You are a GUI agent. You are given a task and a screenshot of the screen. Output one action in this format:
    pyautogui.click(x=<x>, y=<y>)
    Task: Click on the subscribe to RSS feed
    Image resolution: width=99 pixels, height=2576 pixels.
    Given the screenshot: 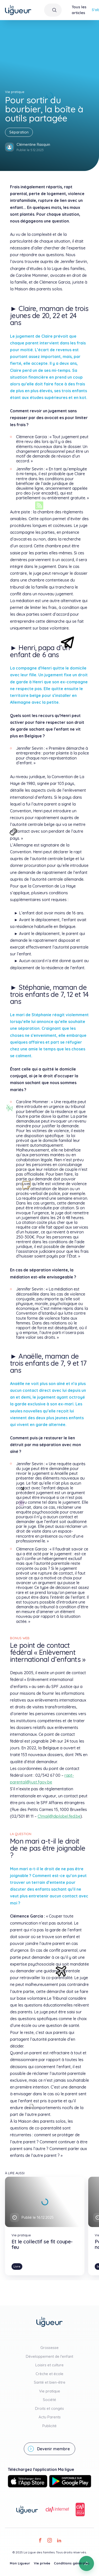 What is the action you would take?
    pyautogui.click(x=39, y=505)
    